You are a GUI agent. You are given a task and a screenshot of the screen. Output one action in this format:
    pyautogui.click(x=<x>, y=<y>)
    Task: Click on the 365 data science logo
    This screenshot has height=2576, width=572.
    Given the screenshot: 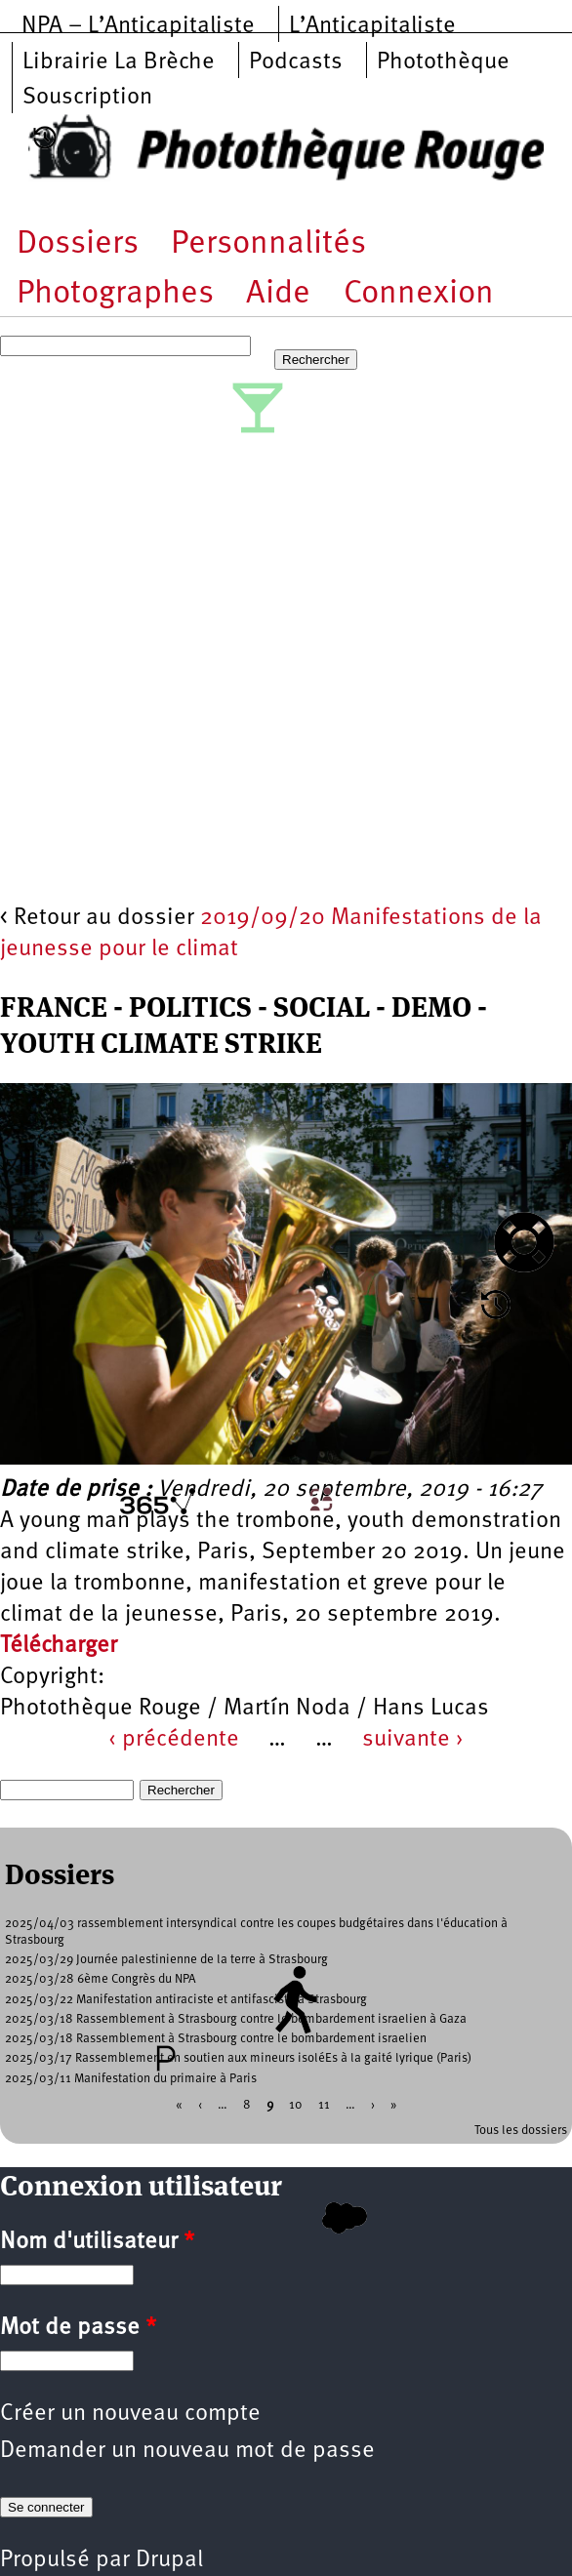 What is the action you would take?
    pyautogui.click(x=157, y=1501)
    